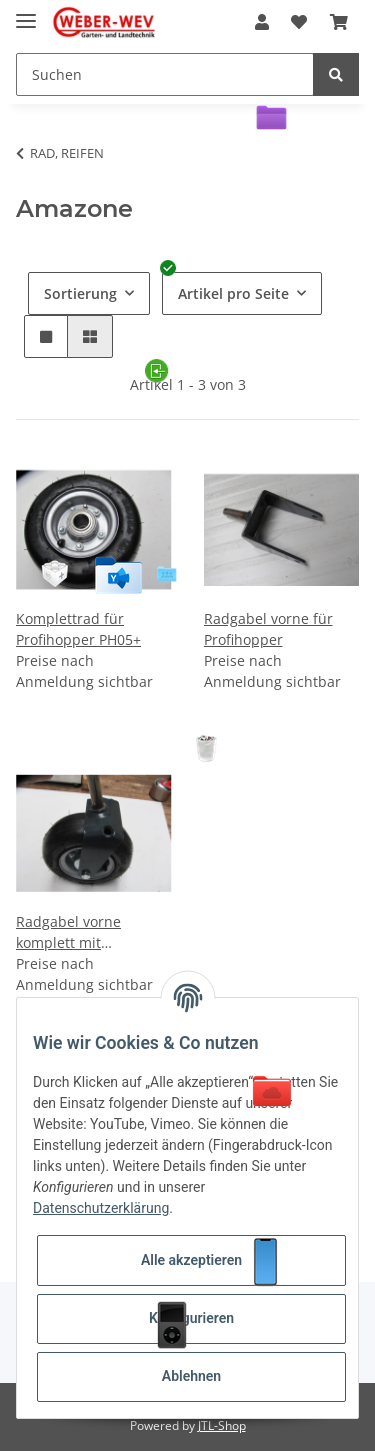 The height and width of the screenshot is (1451, 375). What do you see at coordinates (206, 748) in the screenshot?
I see `manage trash storage and deleted files` at bounding box center [206, 748].